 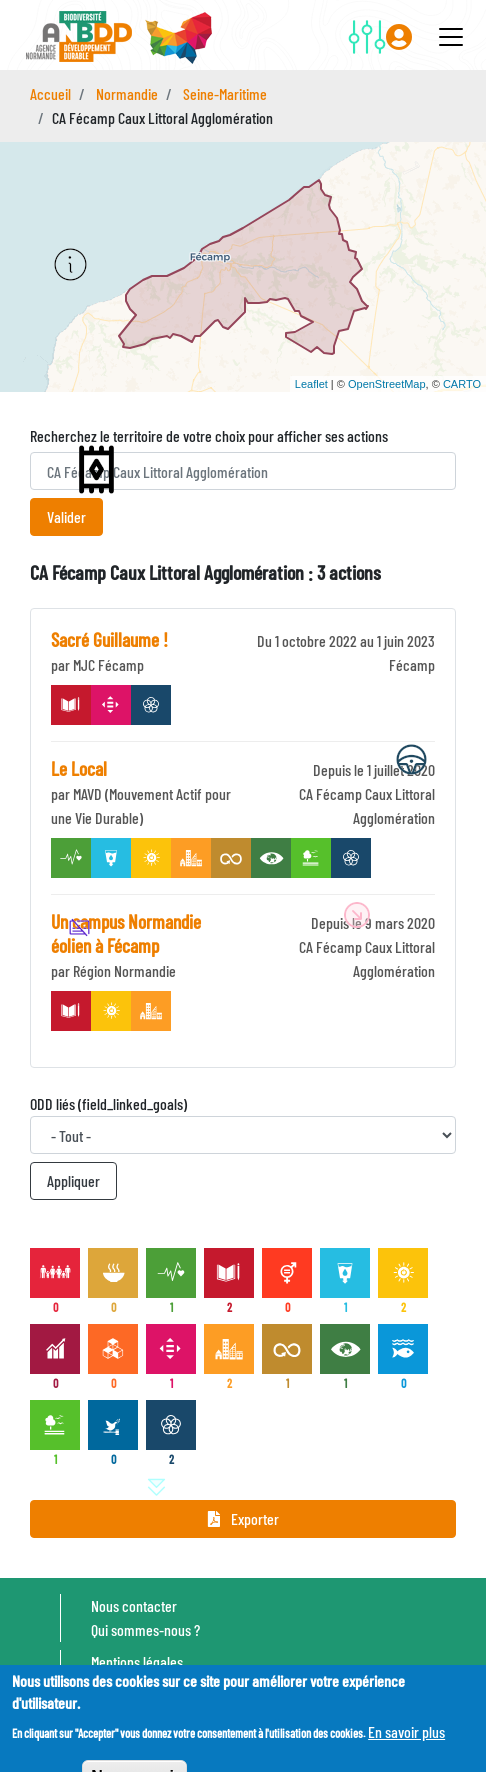 What do you see at coordinates (411, 759) in the screenshot?
I see `access driving or navigation mode` at bounding box center [411, 759].